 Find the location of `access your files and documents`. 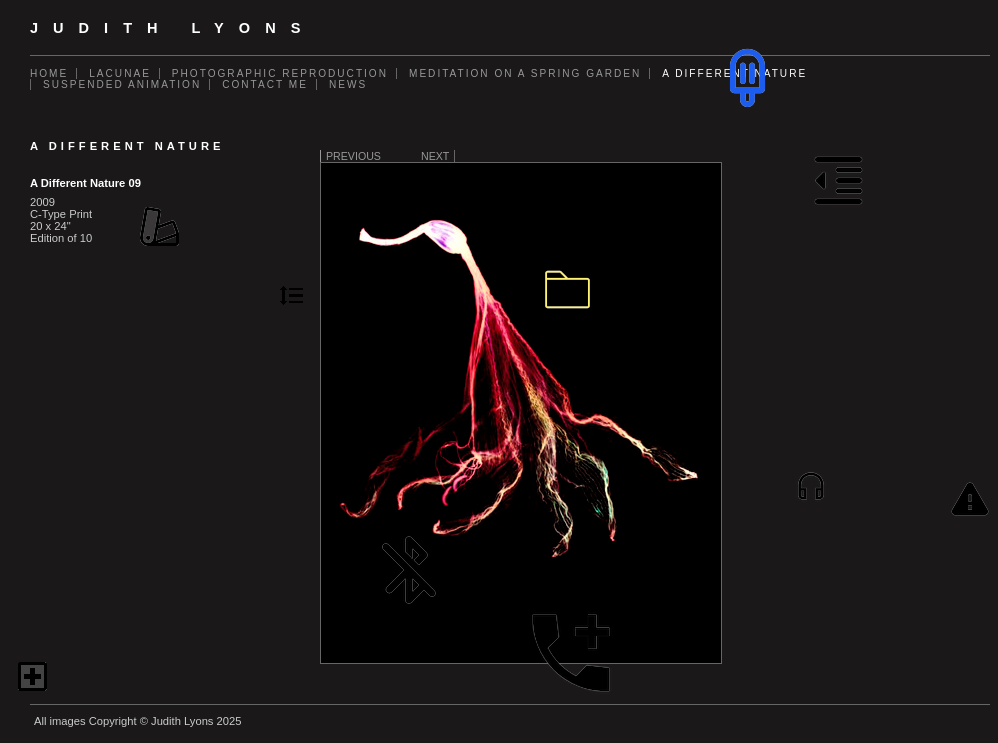

access your files and documents is located at coordinates (567, 289).